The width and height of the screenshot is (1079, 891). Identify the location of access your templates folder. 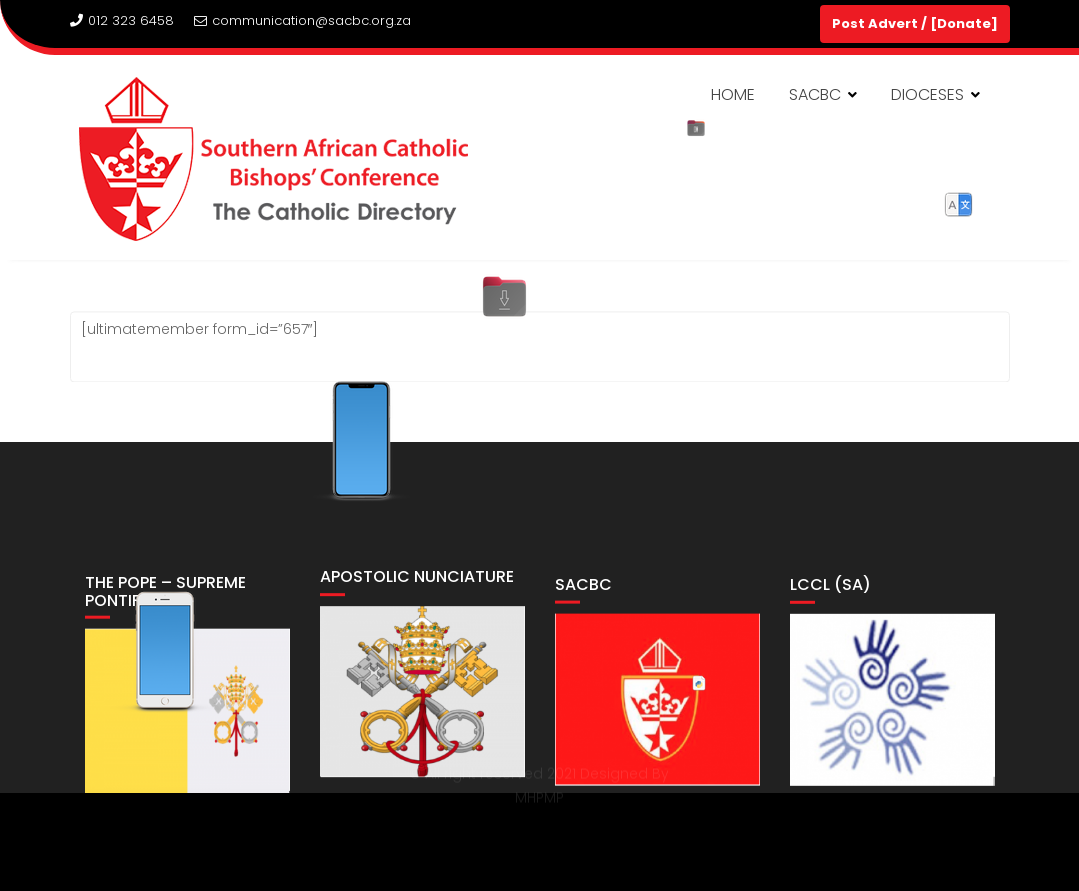
(696, 128).